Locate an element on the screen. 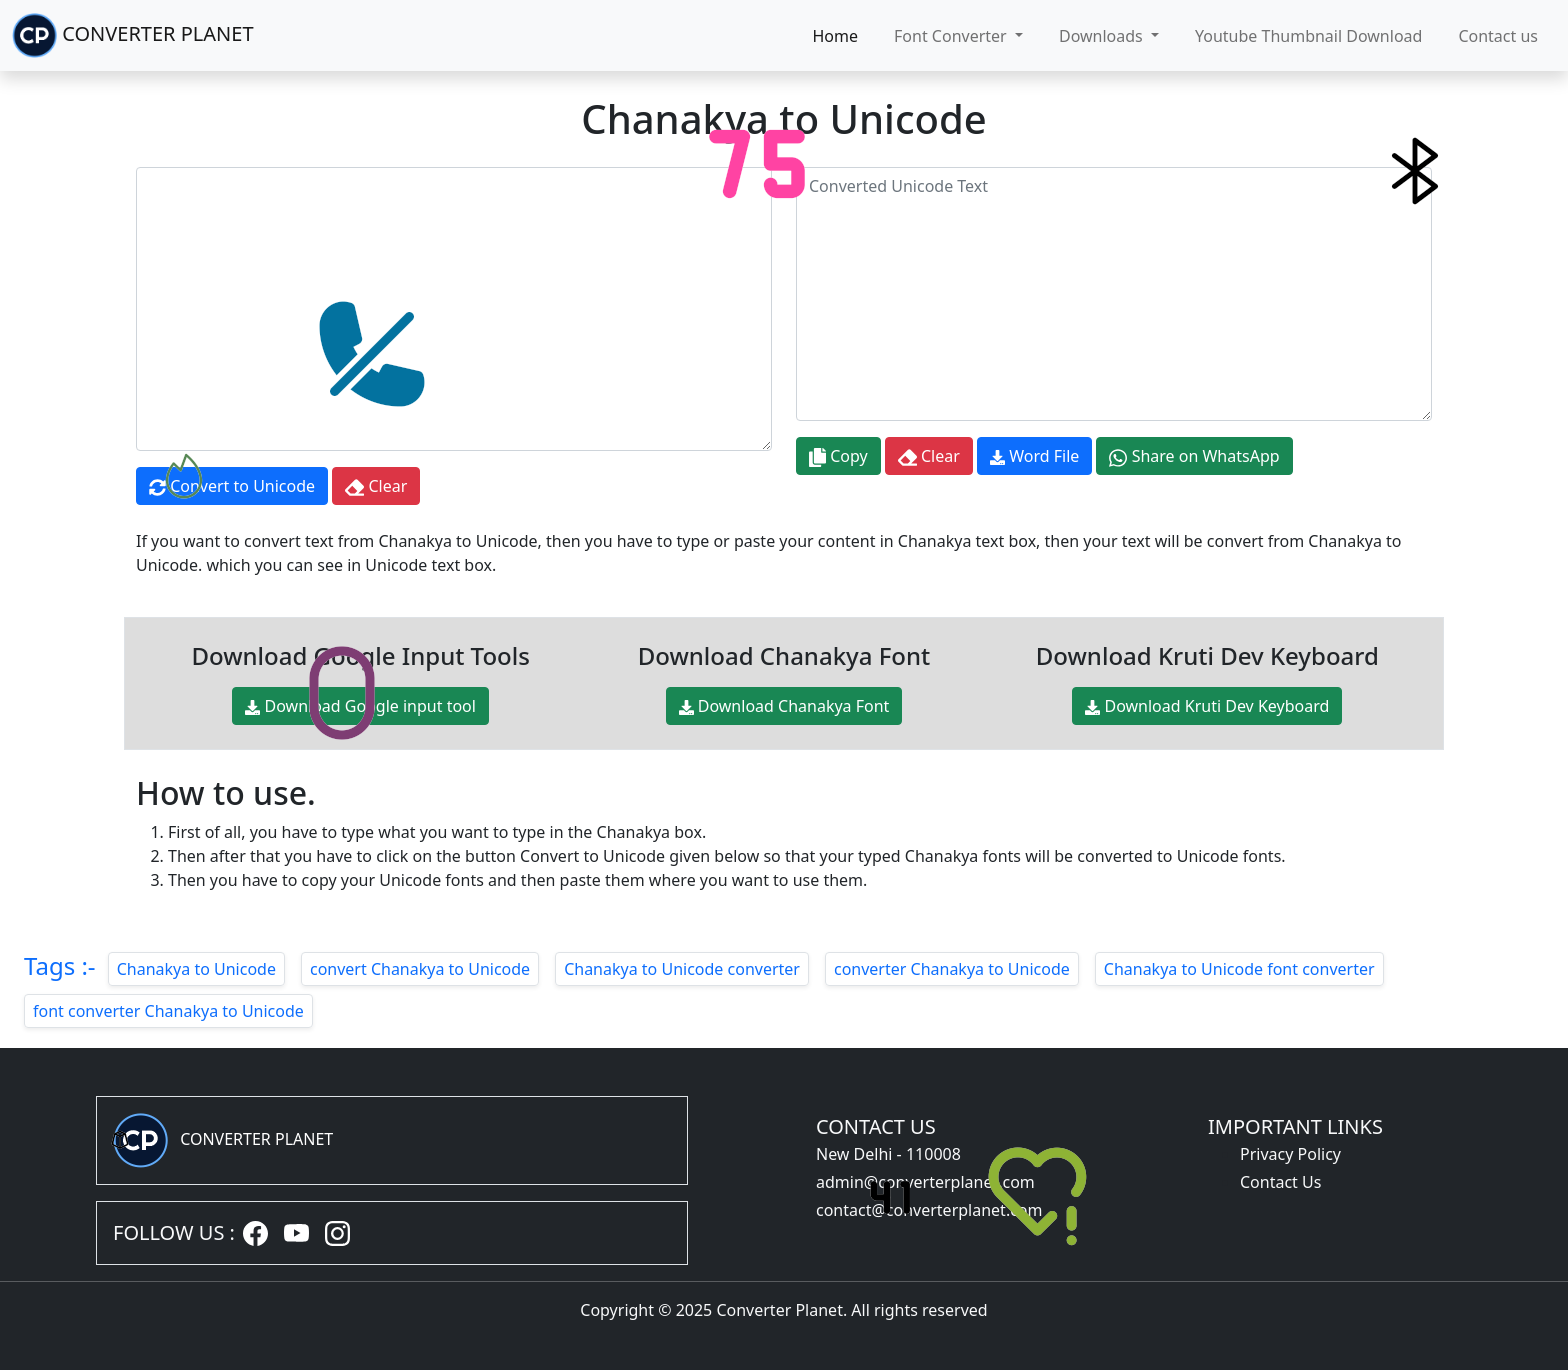 The height and width of the screenshot is (1370, 1568). toggle bluetooth connectivity on or off is located at coordinates (1415, 171).